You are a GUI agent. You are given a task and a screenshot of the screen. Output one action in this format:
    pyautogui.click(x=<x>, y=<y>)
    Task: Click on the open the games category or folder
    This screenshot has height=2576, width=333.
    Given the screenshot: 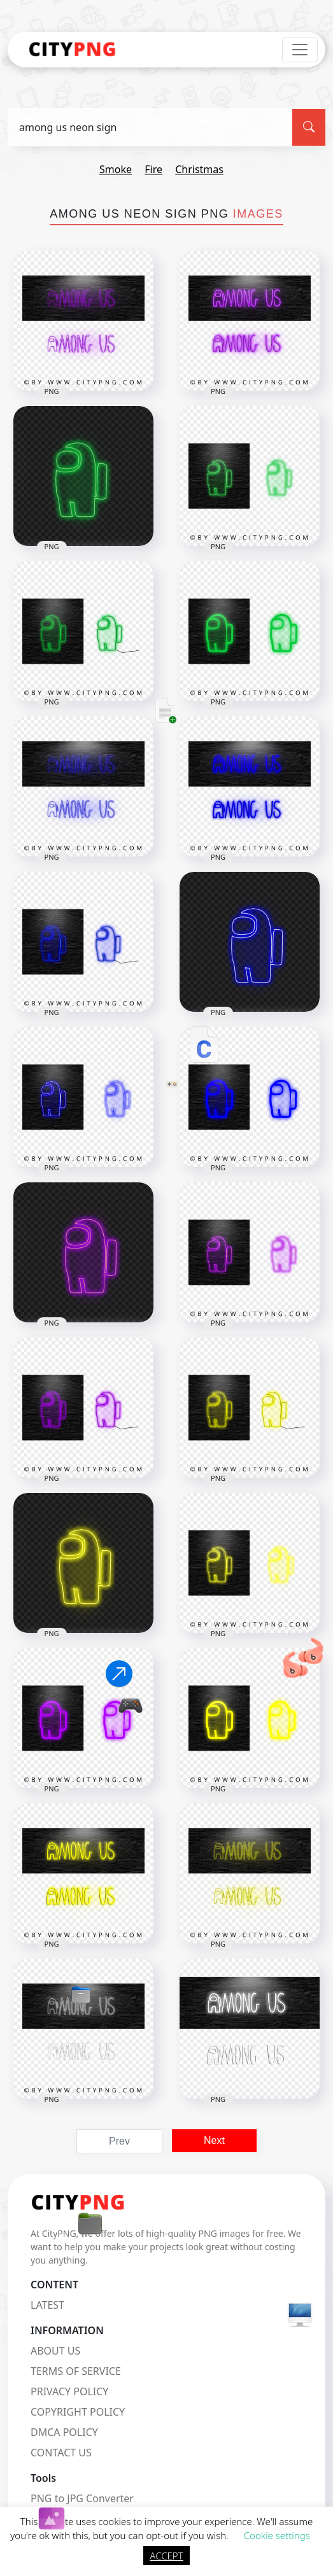 What is the action you would take?
    pyautogui.click(x=172, y=1084)
    